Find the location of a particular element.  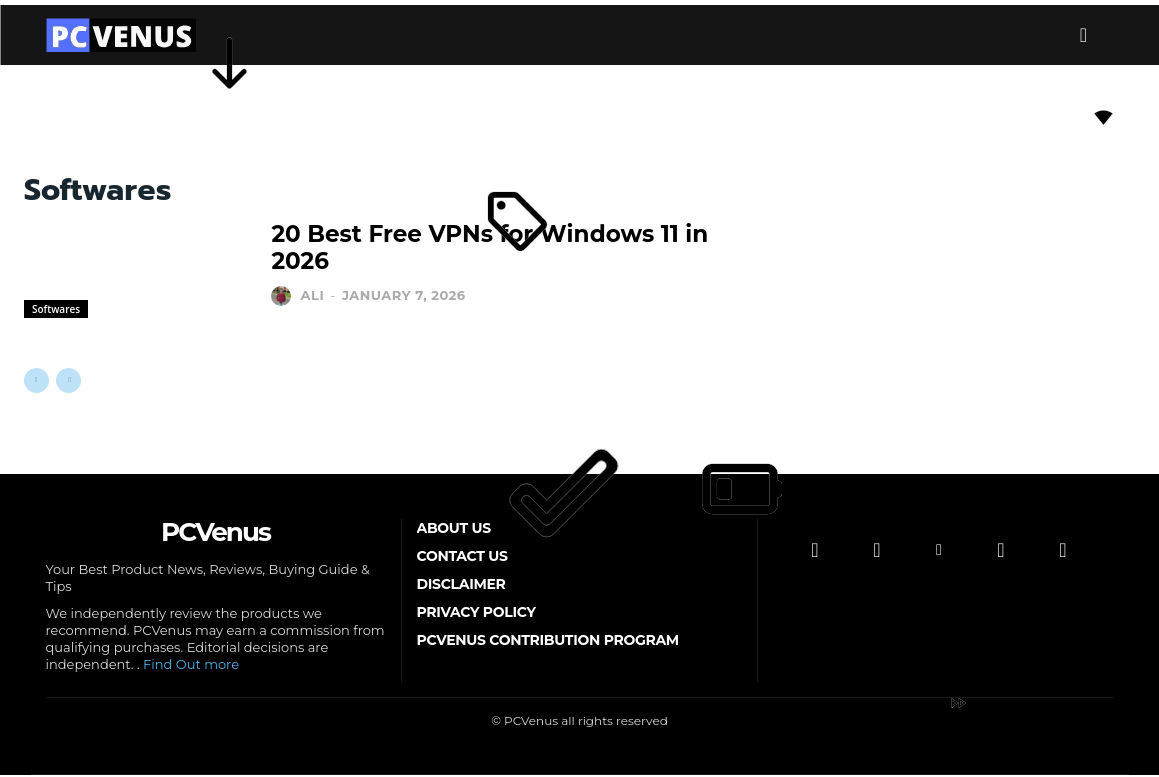

navigate or scroll downward is located at coordinates (229, 63).